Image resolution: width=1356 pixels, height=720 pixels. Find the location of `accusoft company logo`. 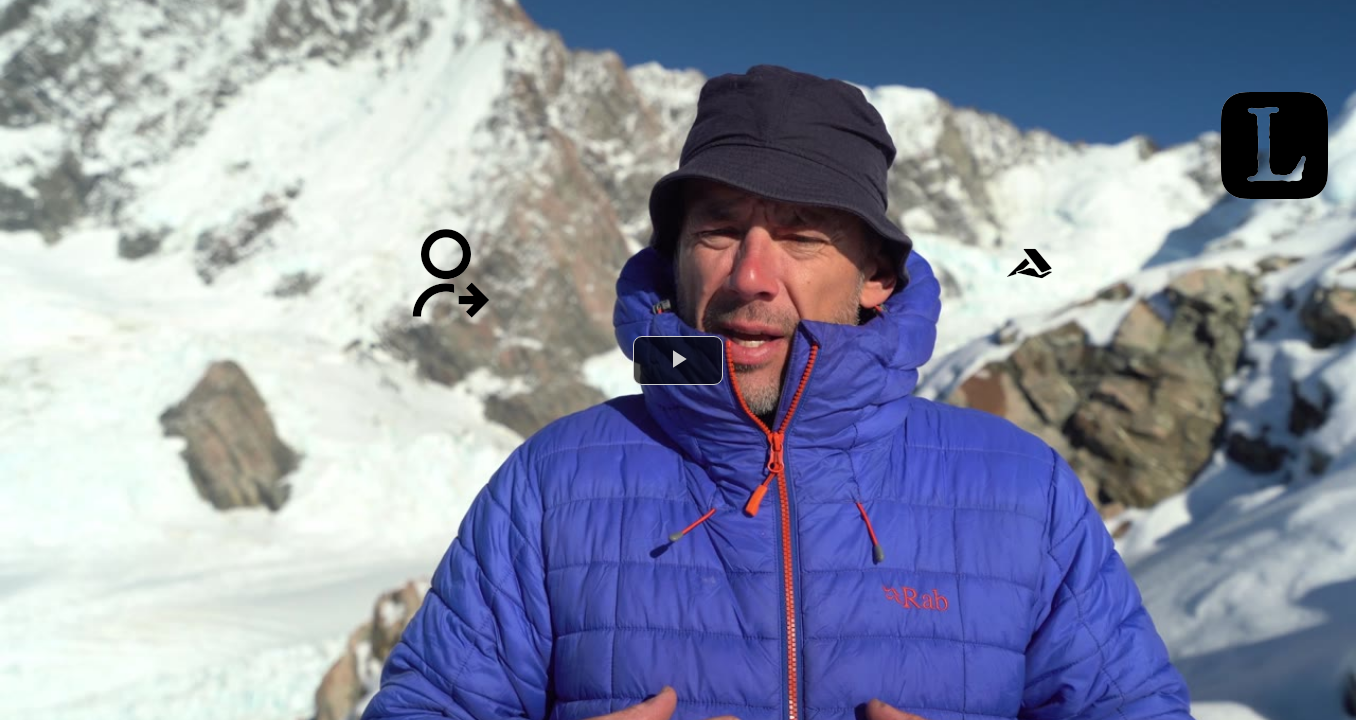

accusoft company logo is located at coordinates (1029, 263).